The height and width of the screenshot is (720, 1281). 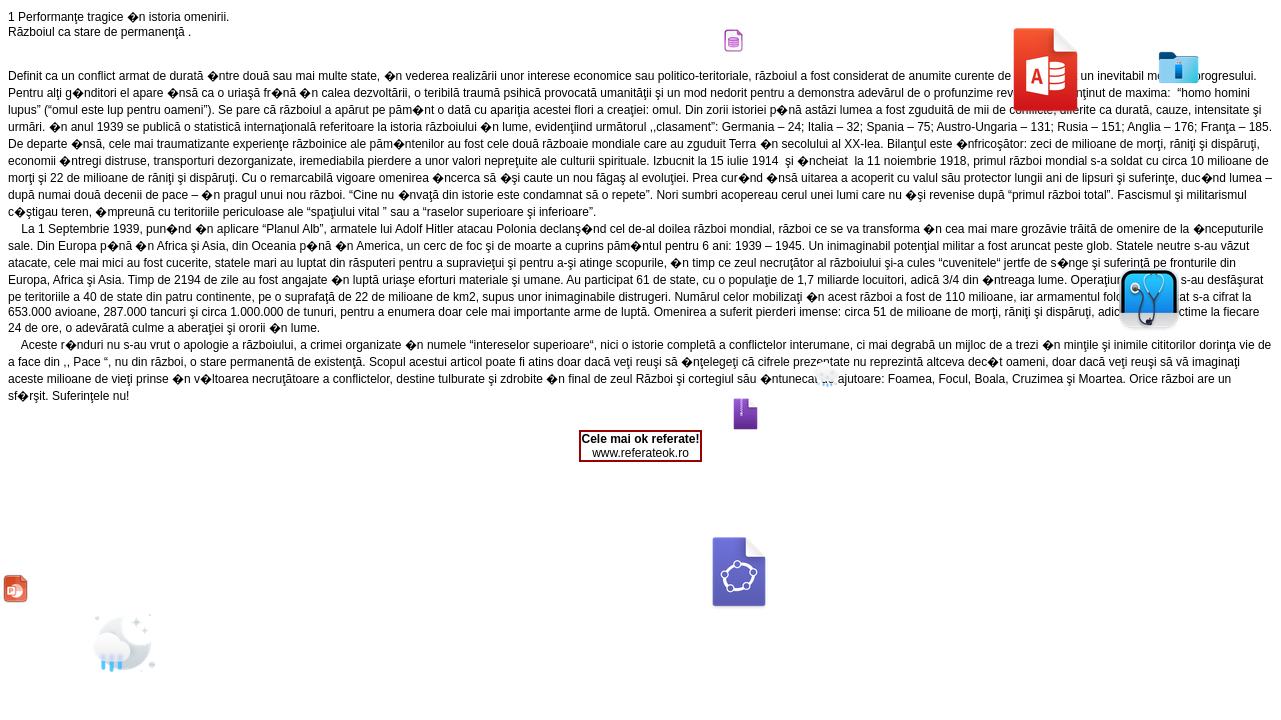 I want to click on indicates mixed precipitation weather conditions, so click(x=826, y=374).